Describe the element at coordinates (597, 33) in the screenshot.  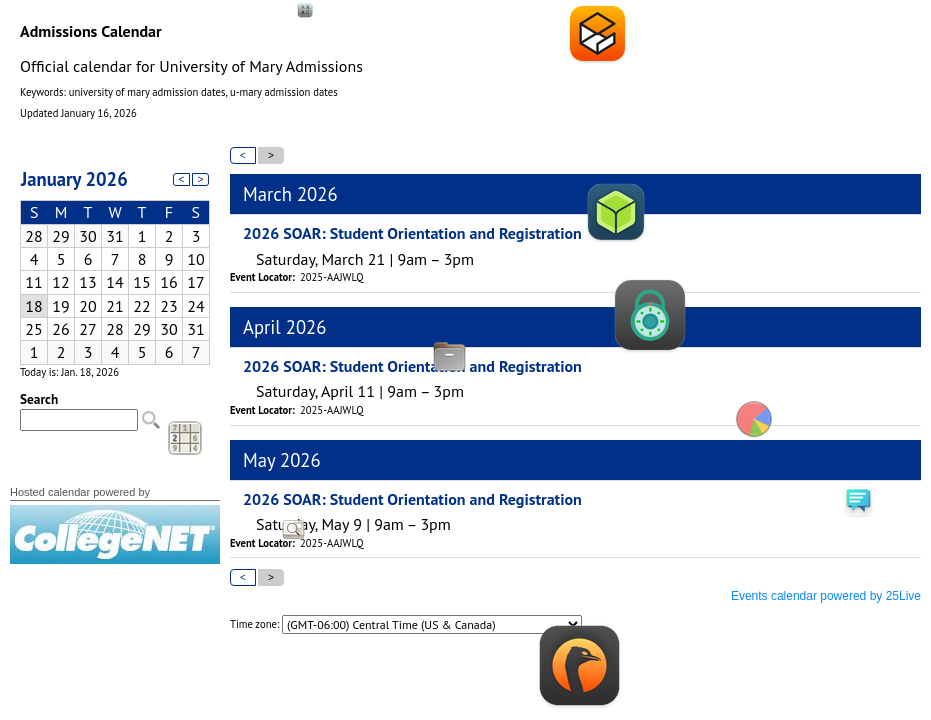
I see `open gazebo robotics simulation app` at that location.